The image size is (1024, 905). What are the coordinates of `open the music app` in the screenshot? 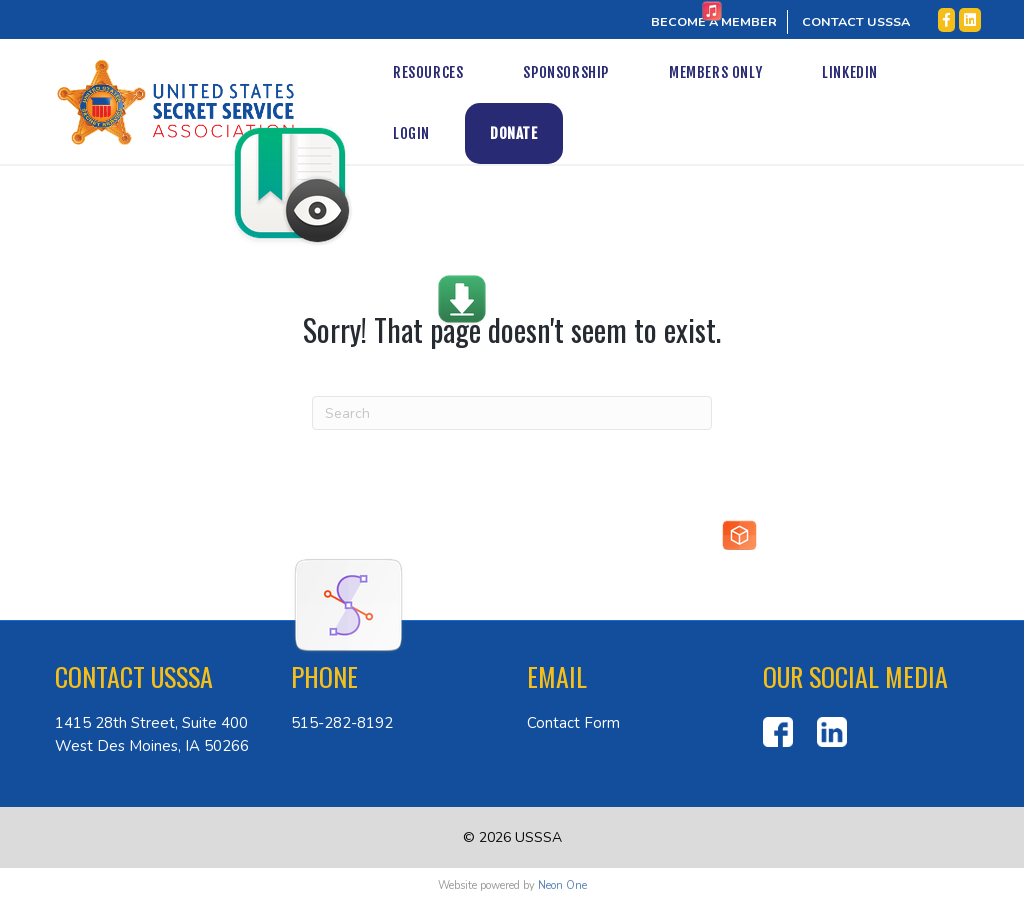 It's located at (712, 11).